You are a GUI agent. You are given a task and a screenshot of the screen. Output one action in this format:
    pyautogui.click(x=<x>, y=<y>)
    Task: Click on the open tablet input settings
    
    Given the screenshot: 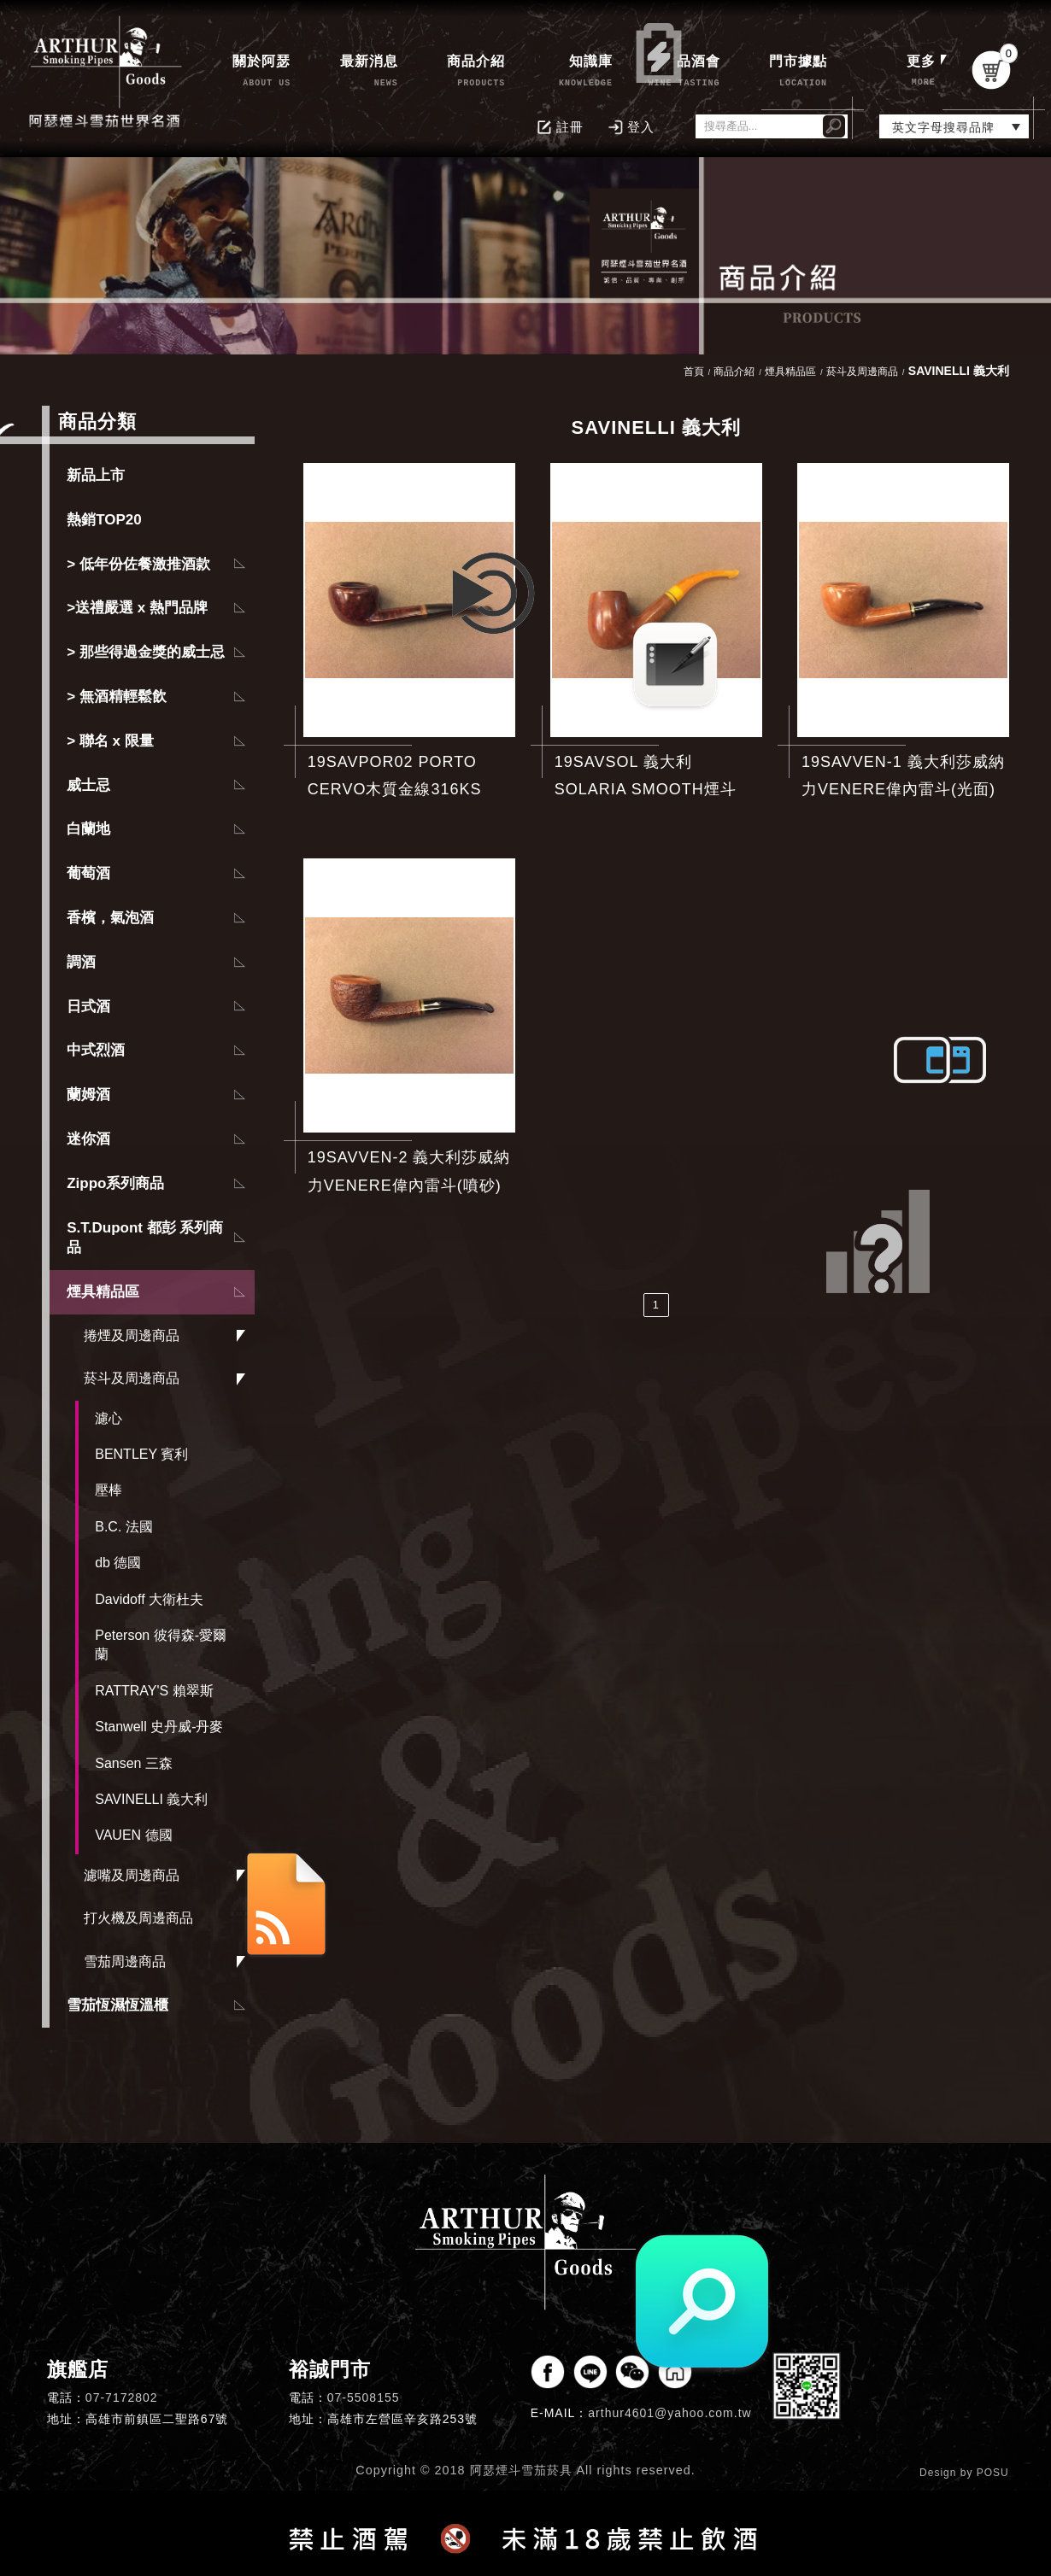 What is the action you would take?
    pyautogui.click(x=675, y=664)
    